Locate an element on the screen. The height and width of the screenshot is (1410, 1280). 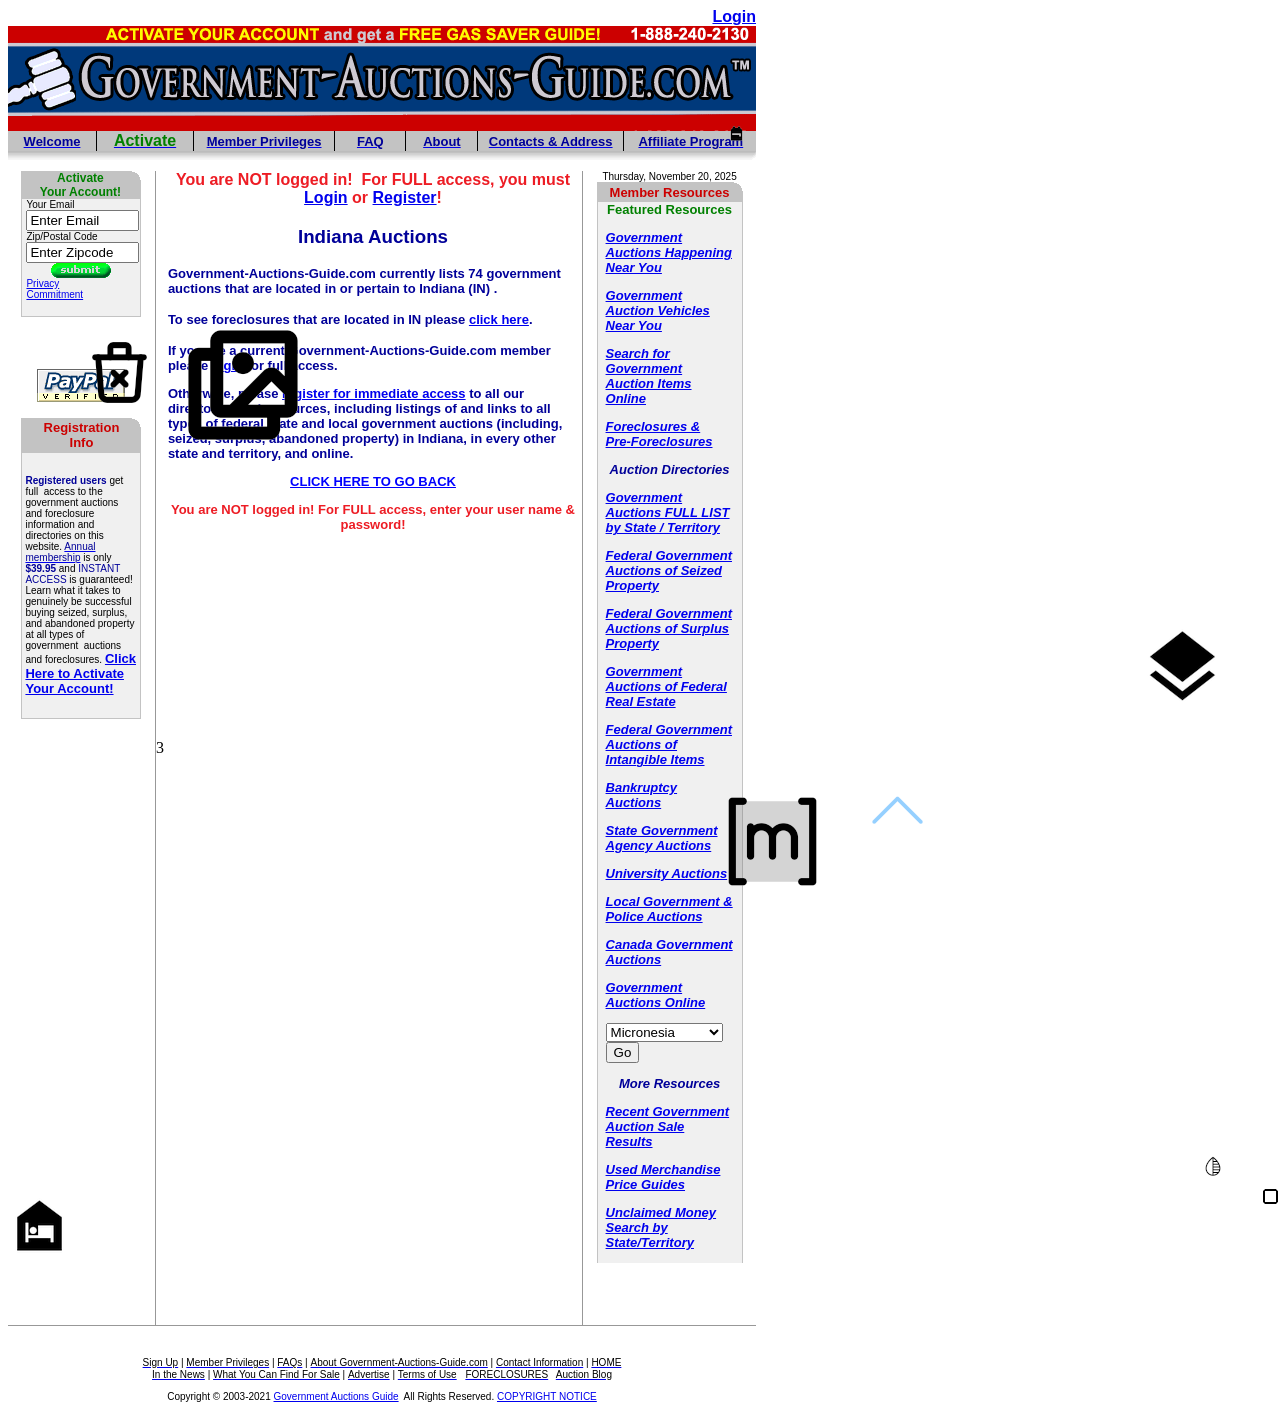
collapse an expanded section is located at coordinates (897, 824).